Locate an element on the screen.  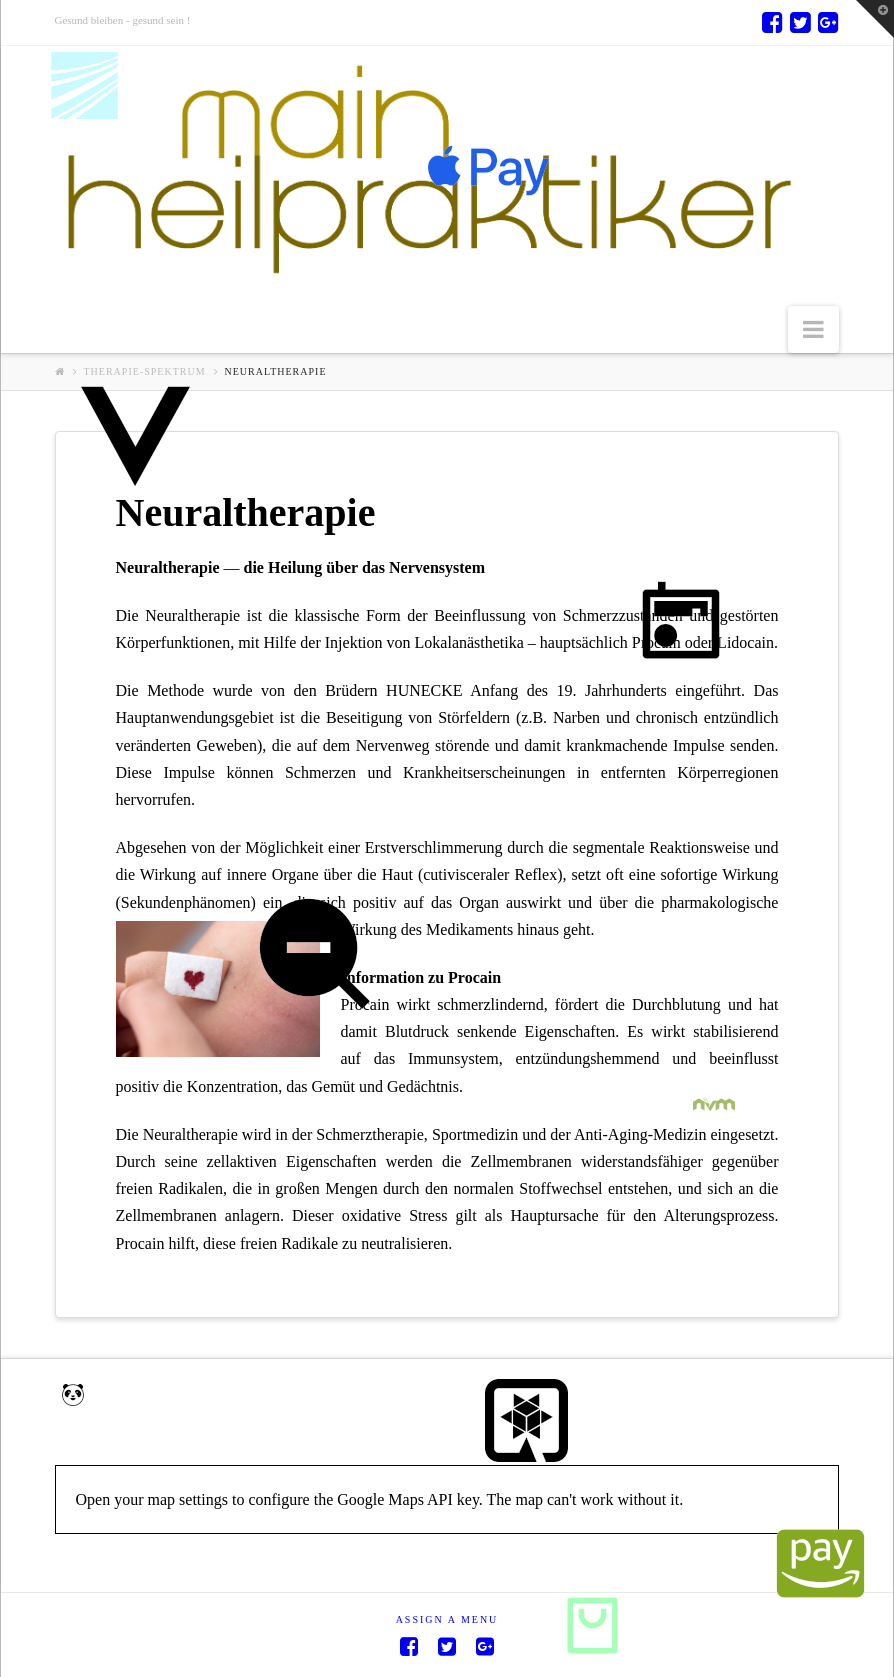
open the foodpanda app is located at coordinates (73, 1395).